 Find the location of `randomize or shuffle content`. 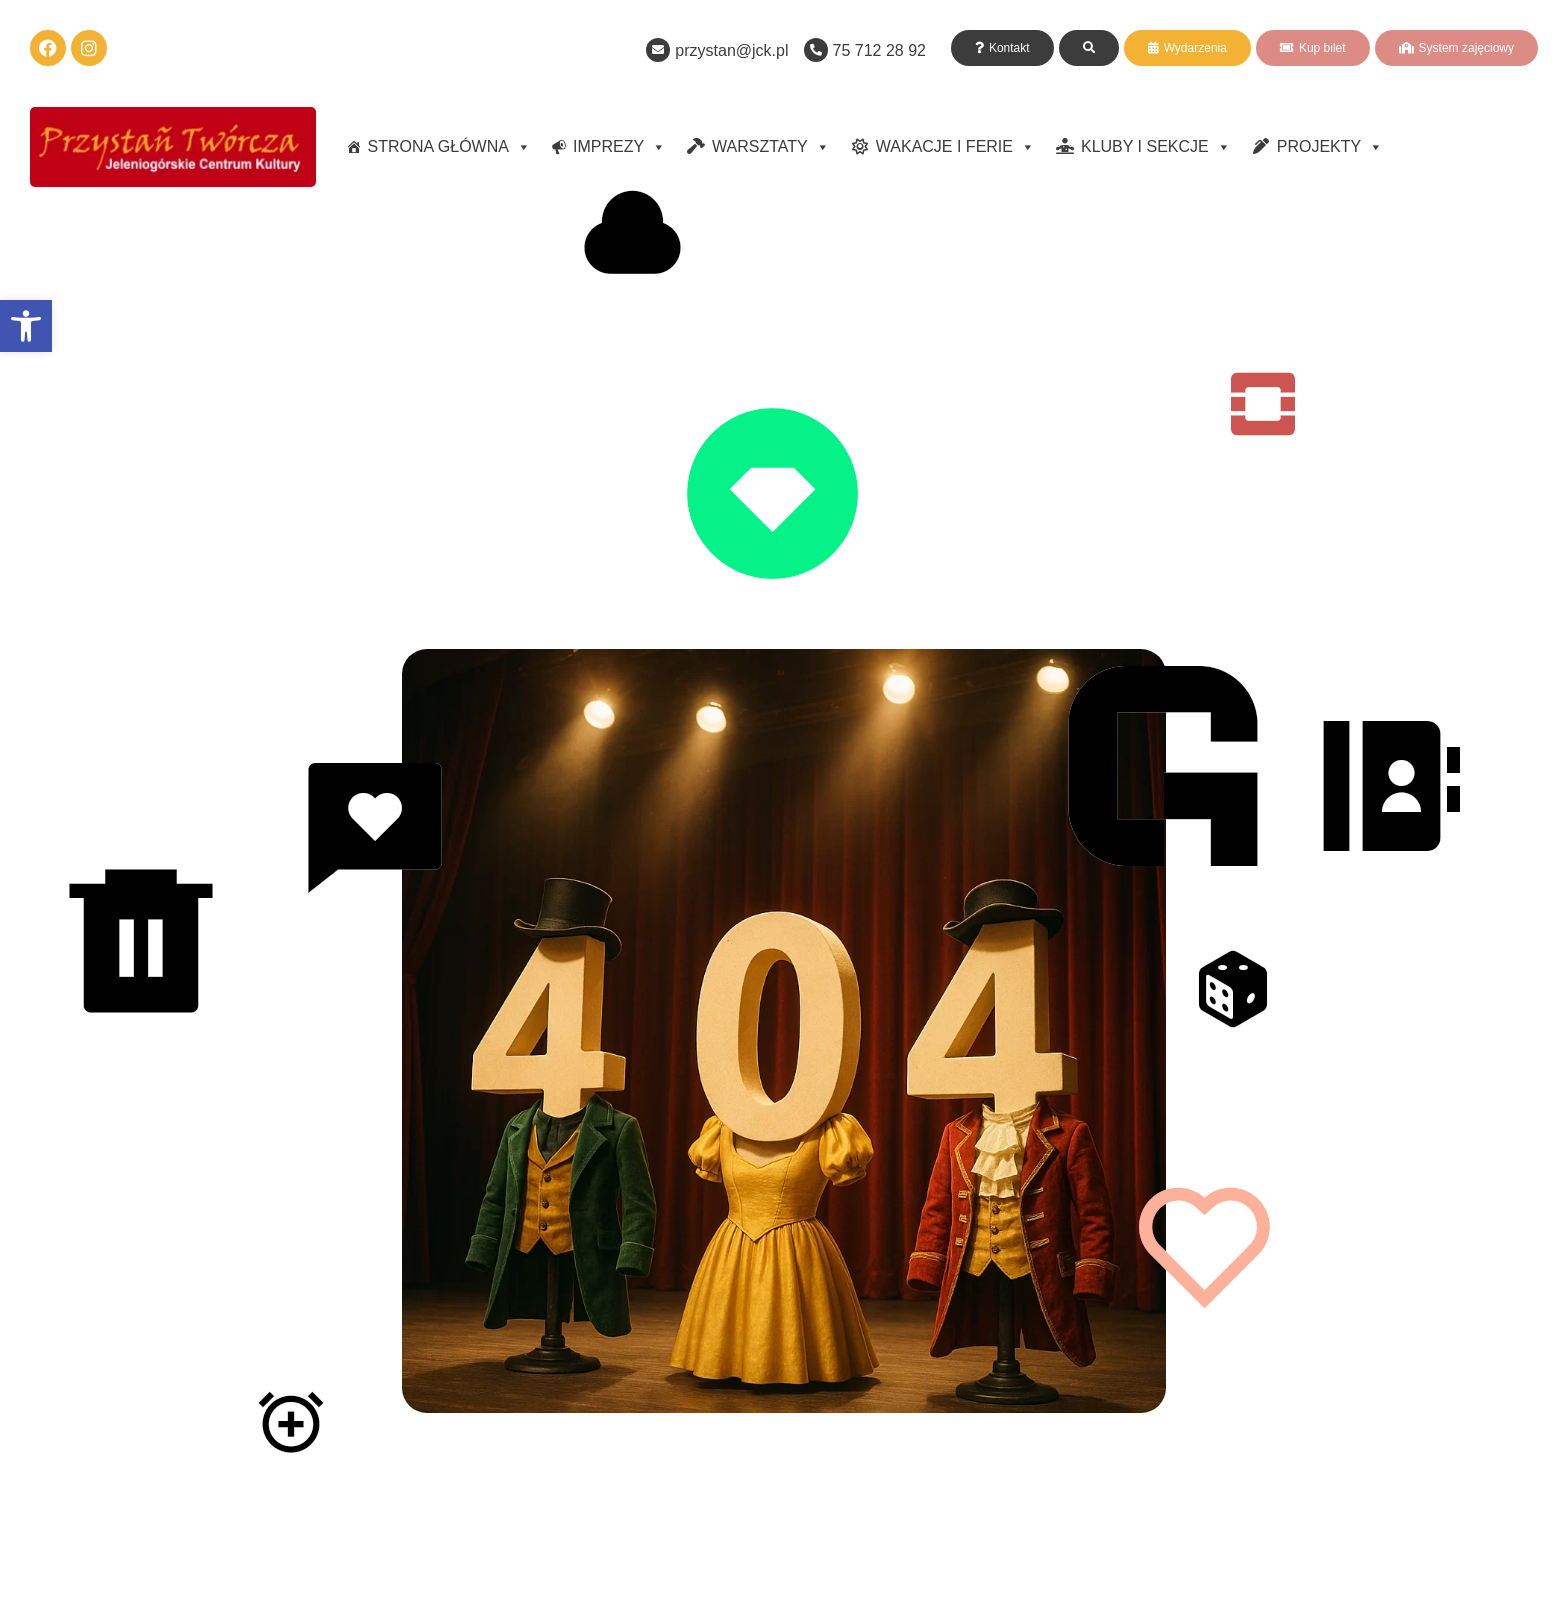

randomize or shuffle content is located at coordinates (1233, 989).